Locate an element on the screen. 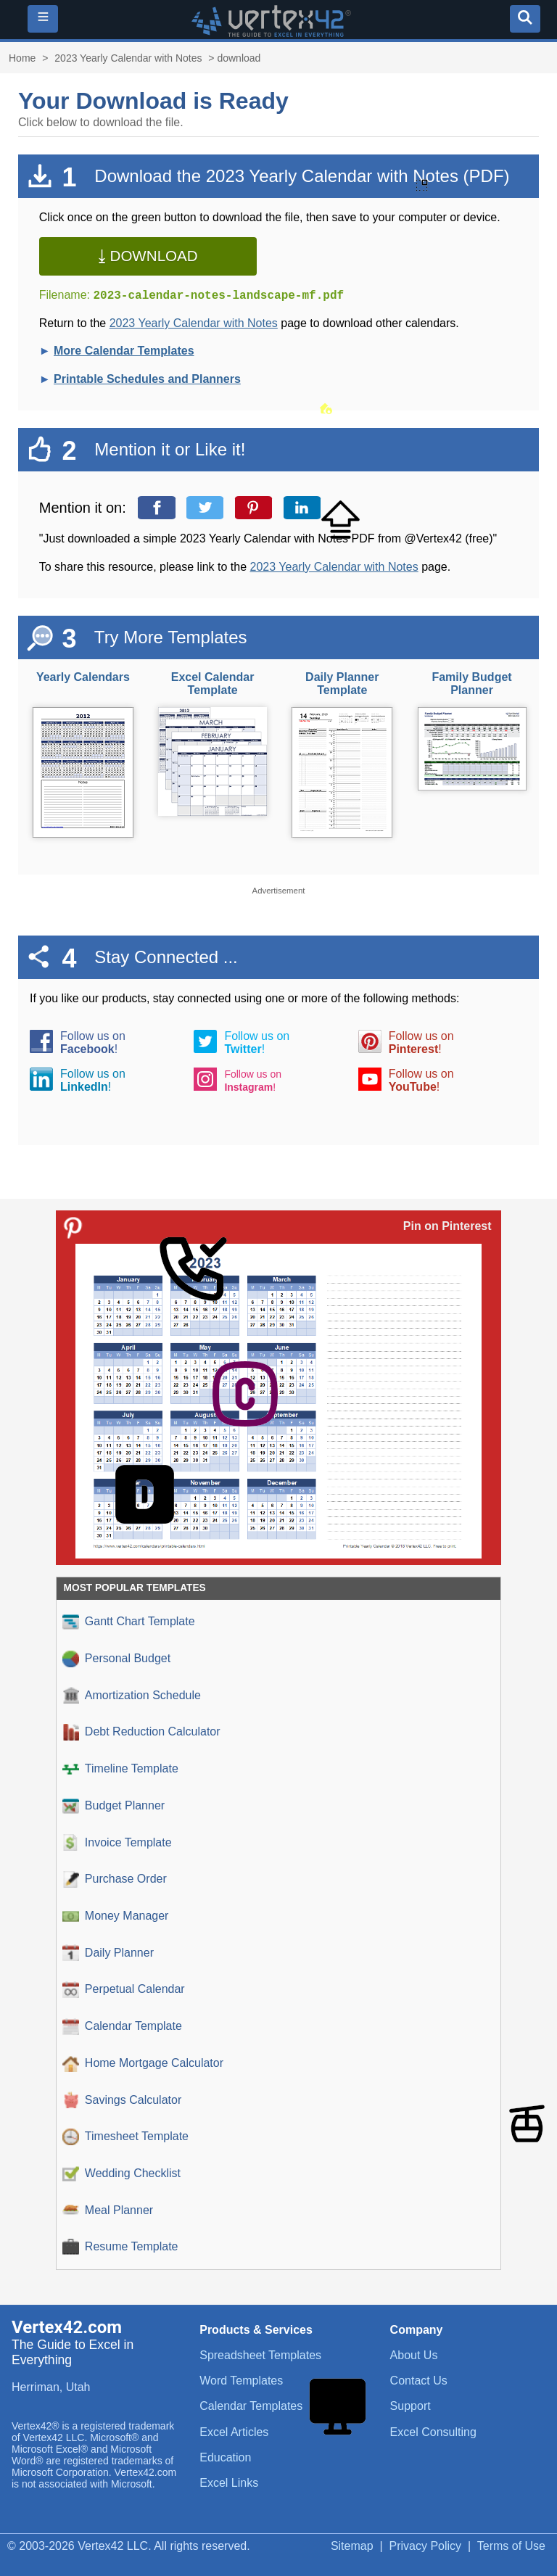 This screenshot has width=557, height=2576. access ski lift or cable car information is located at coordinates (527, 2124).